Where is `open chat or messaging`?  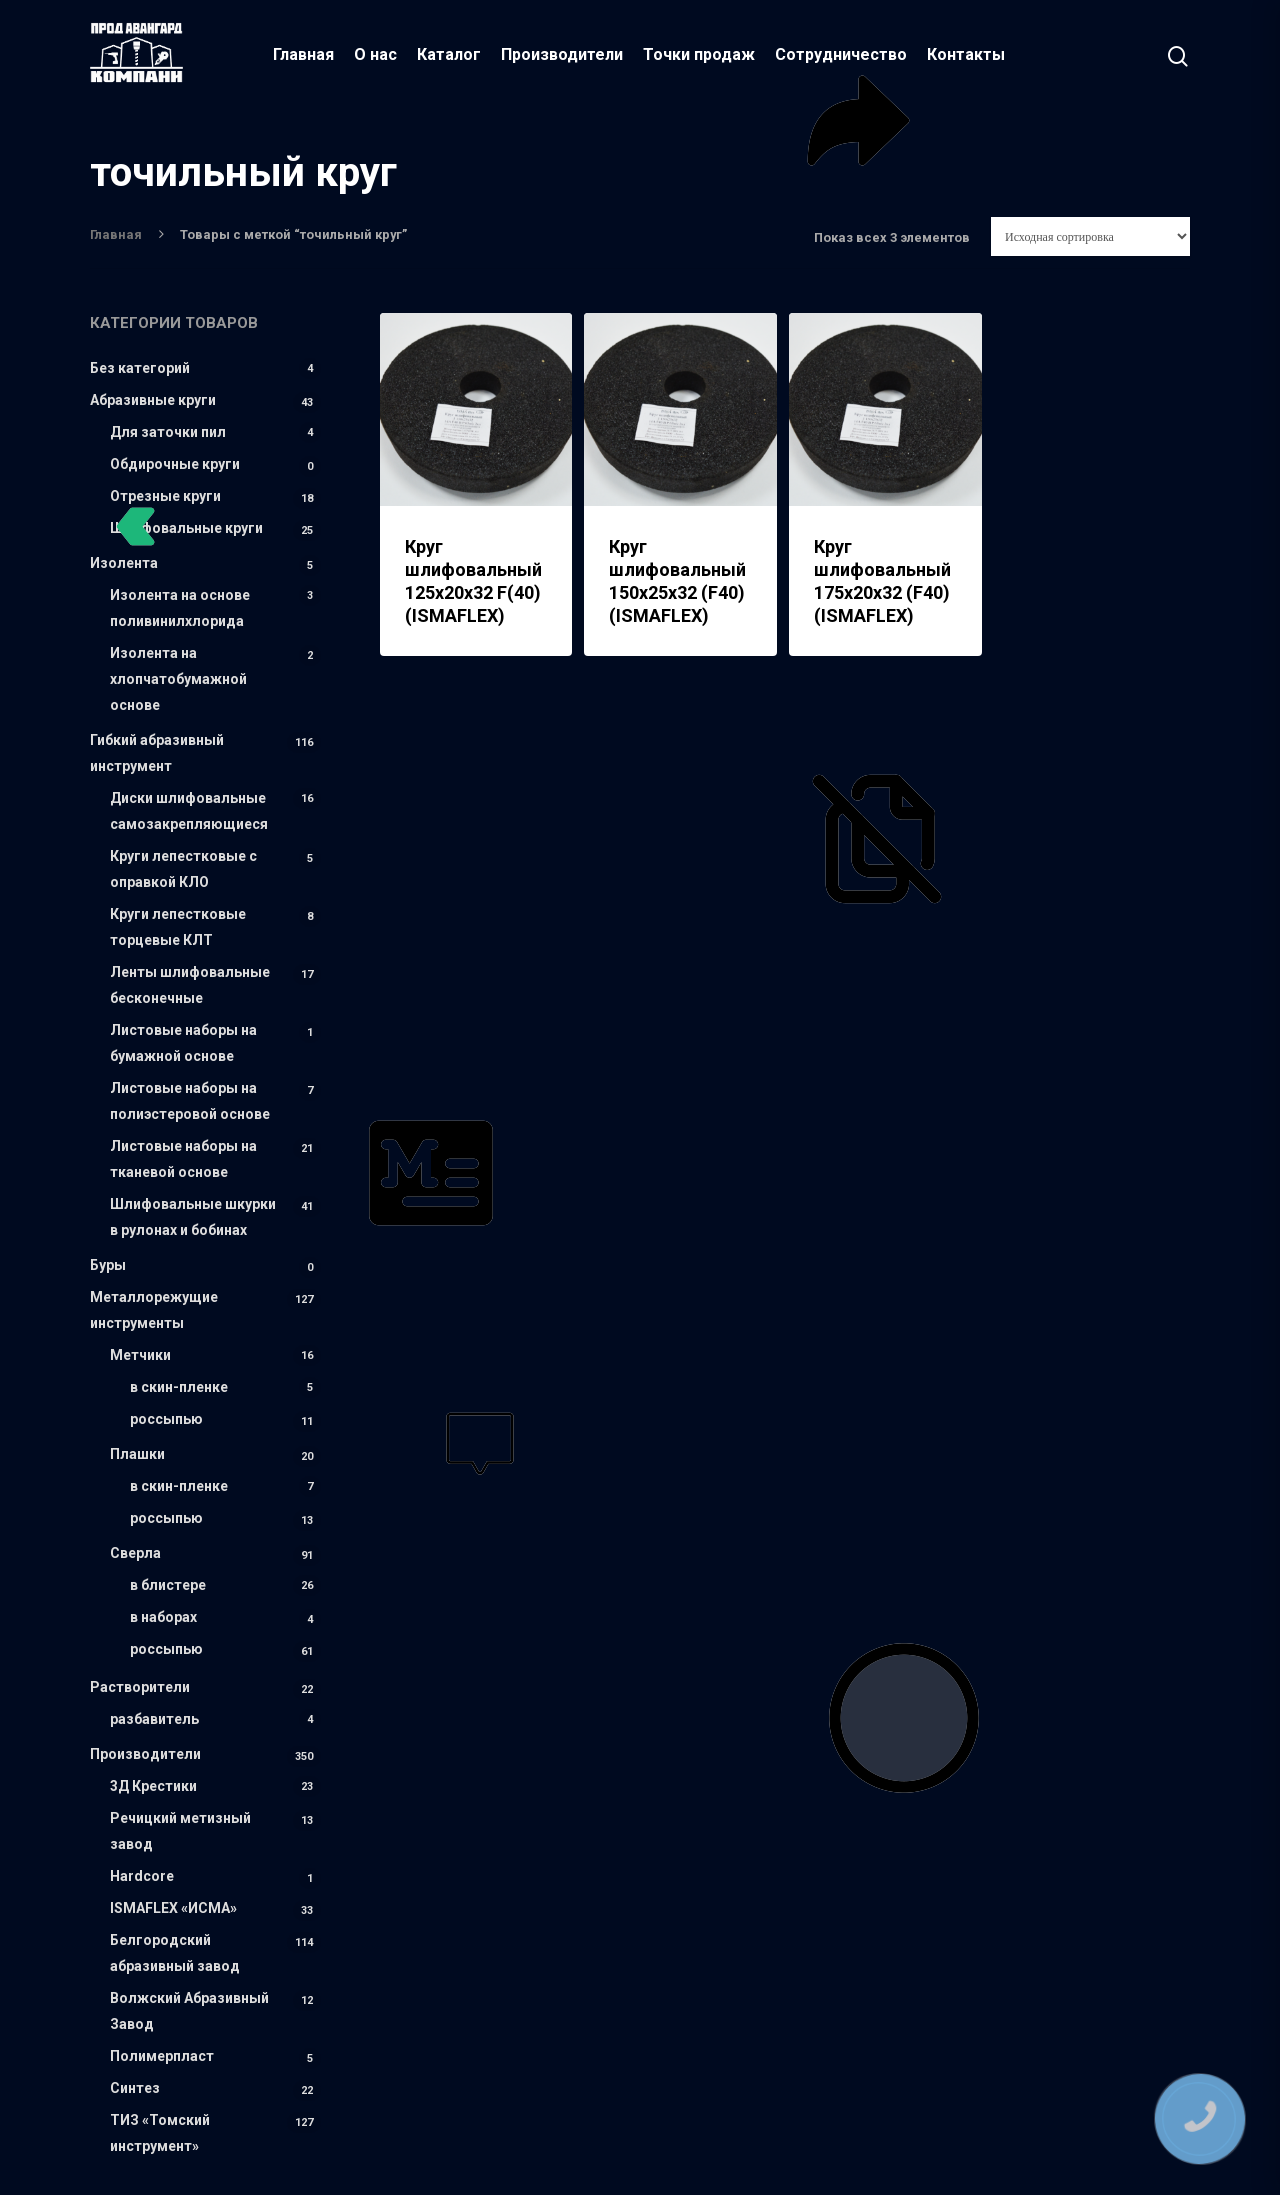
open chat or messaging is located at coordinates (480, 1441).